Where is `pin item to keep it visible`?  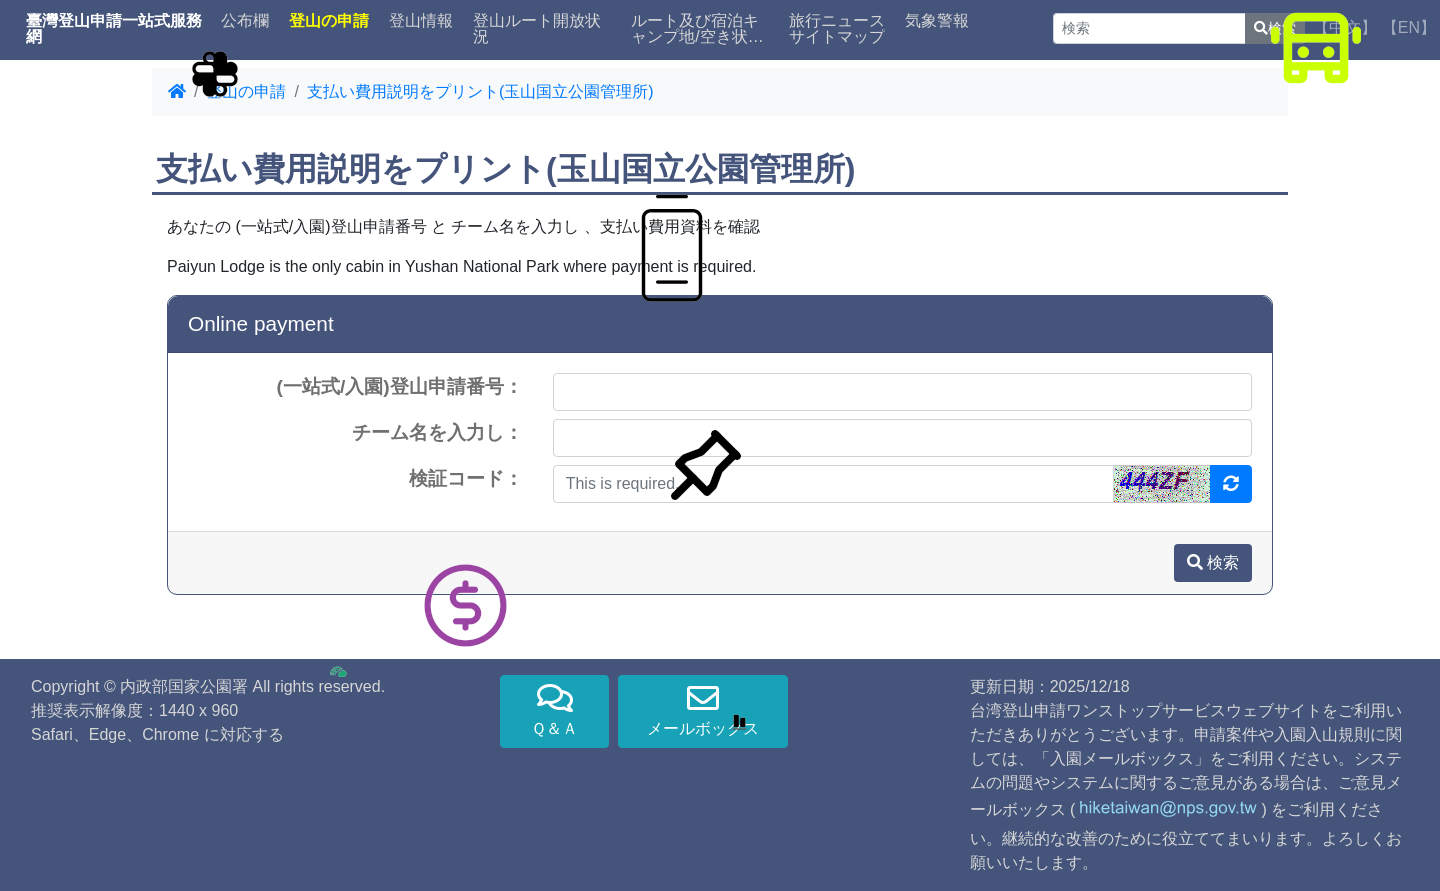 pin item to keep it visible is located at coordinates (705, 466).